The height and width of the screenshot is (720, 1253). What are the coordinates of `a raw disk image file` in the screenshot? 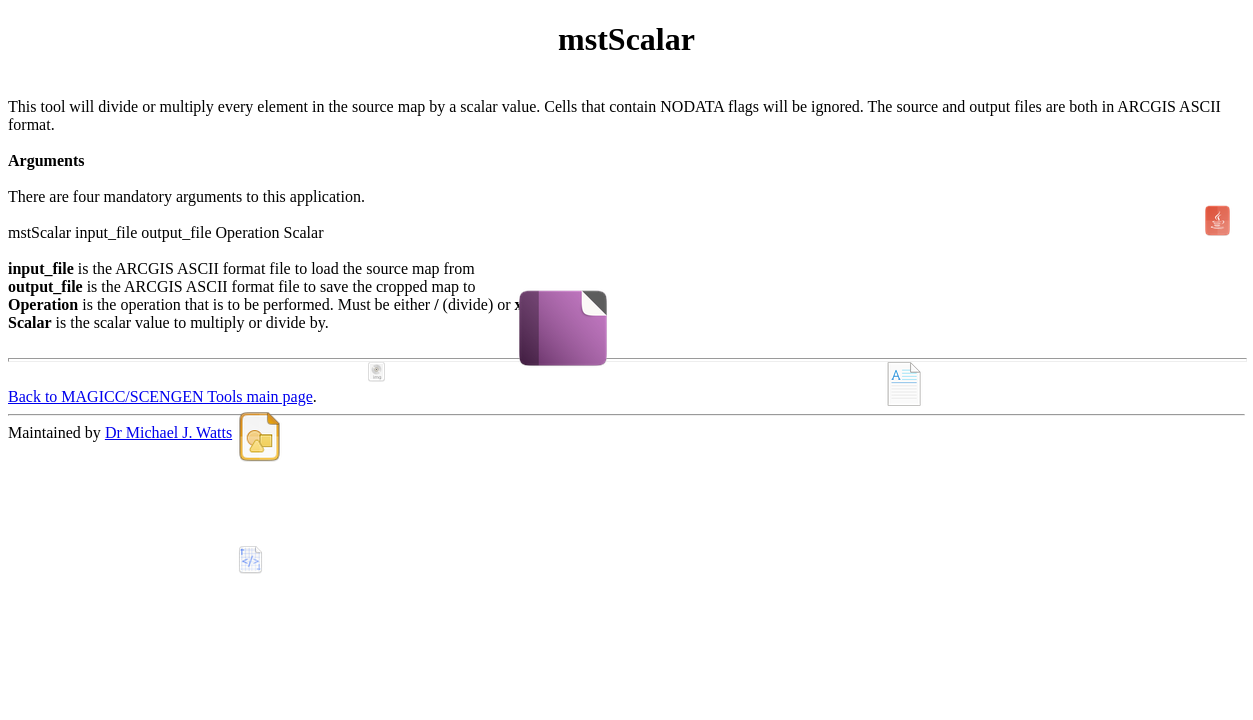 It's located at (376, 371).